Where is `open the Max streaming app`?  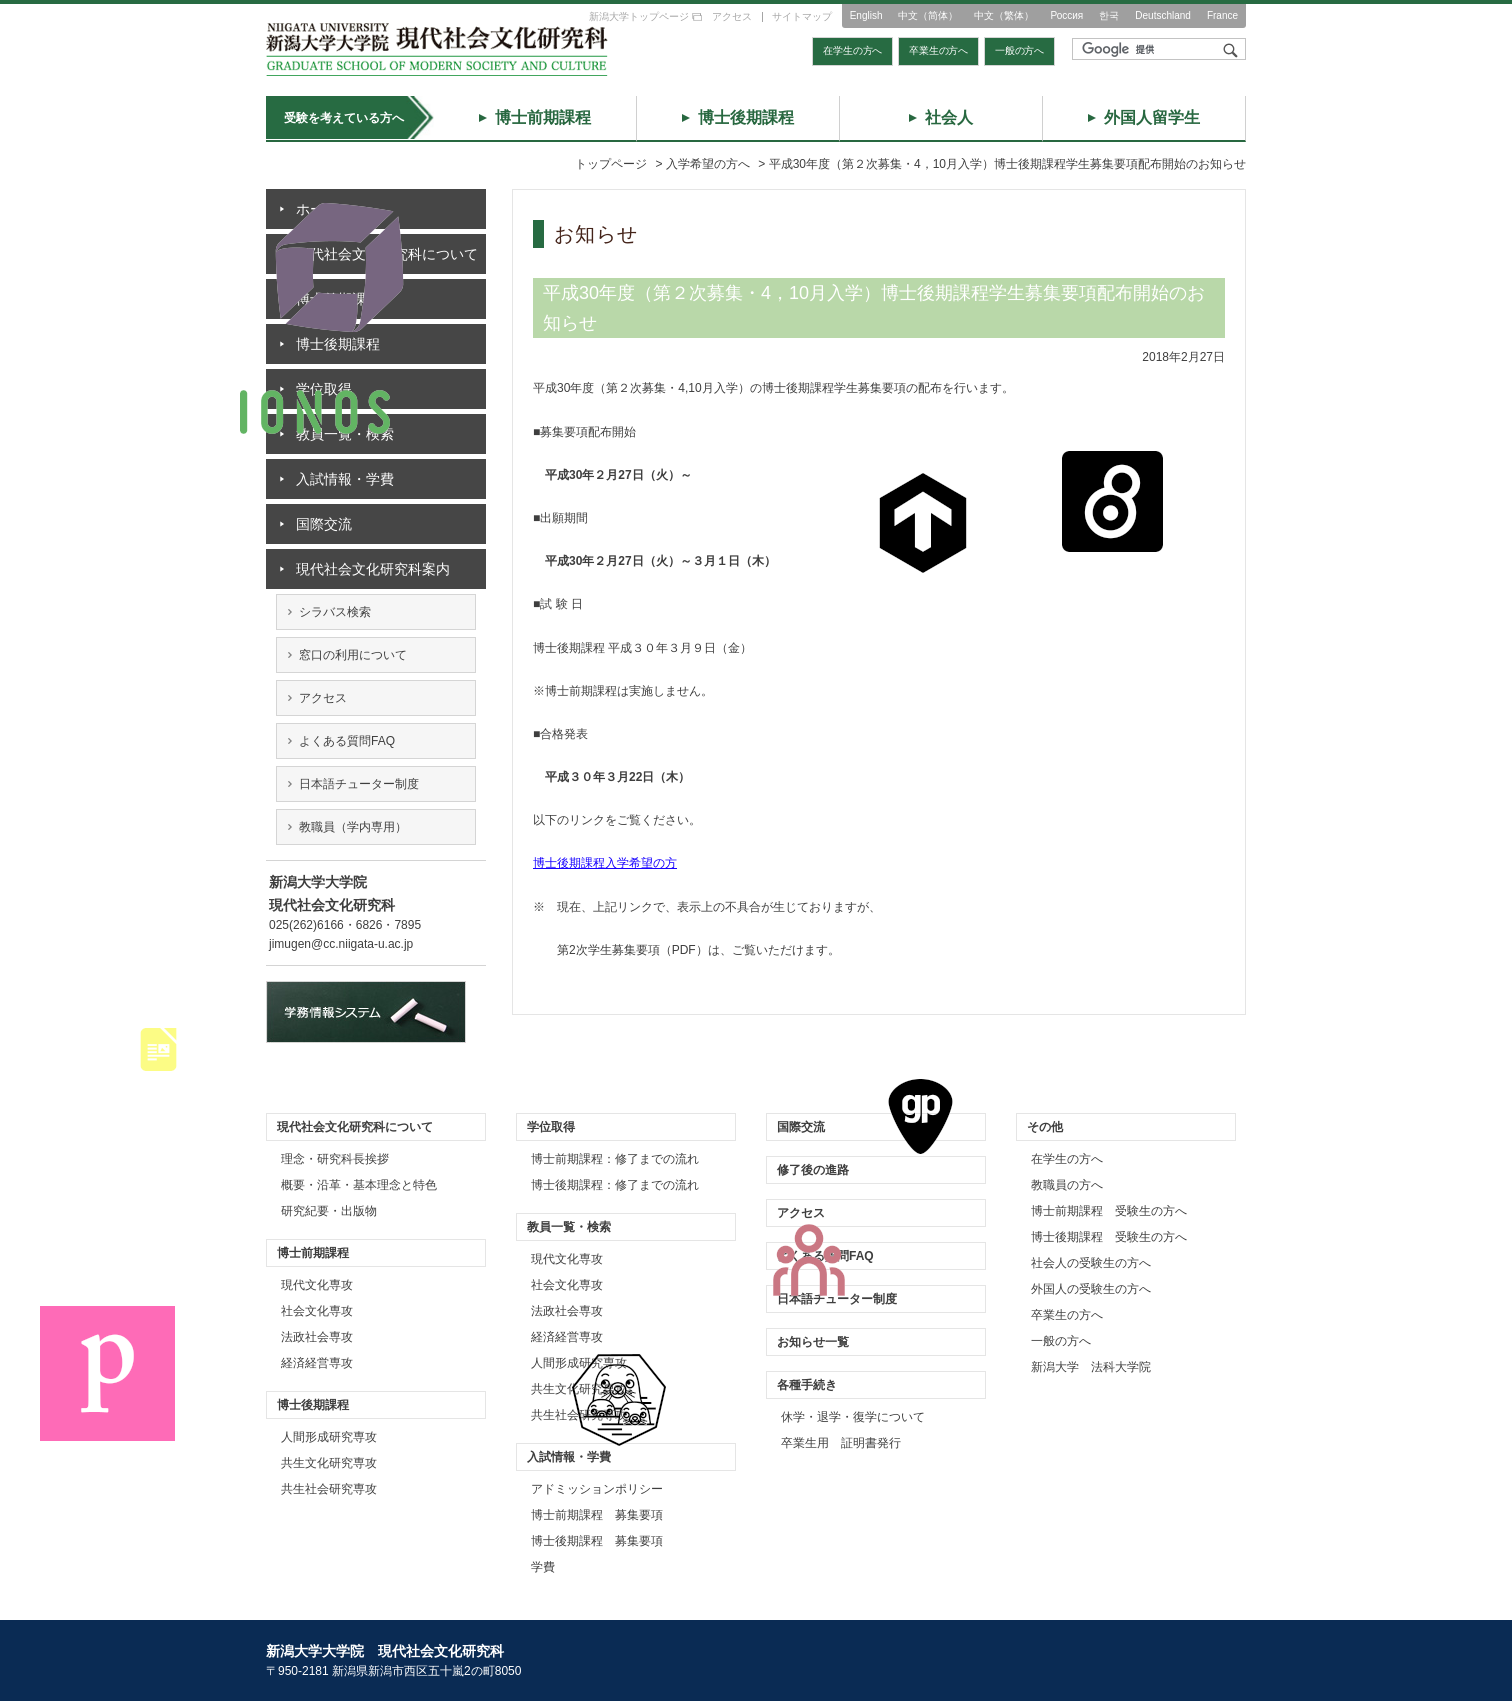 open the Max streaming app is located at coordinates (1112, 501).